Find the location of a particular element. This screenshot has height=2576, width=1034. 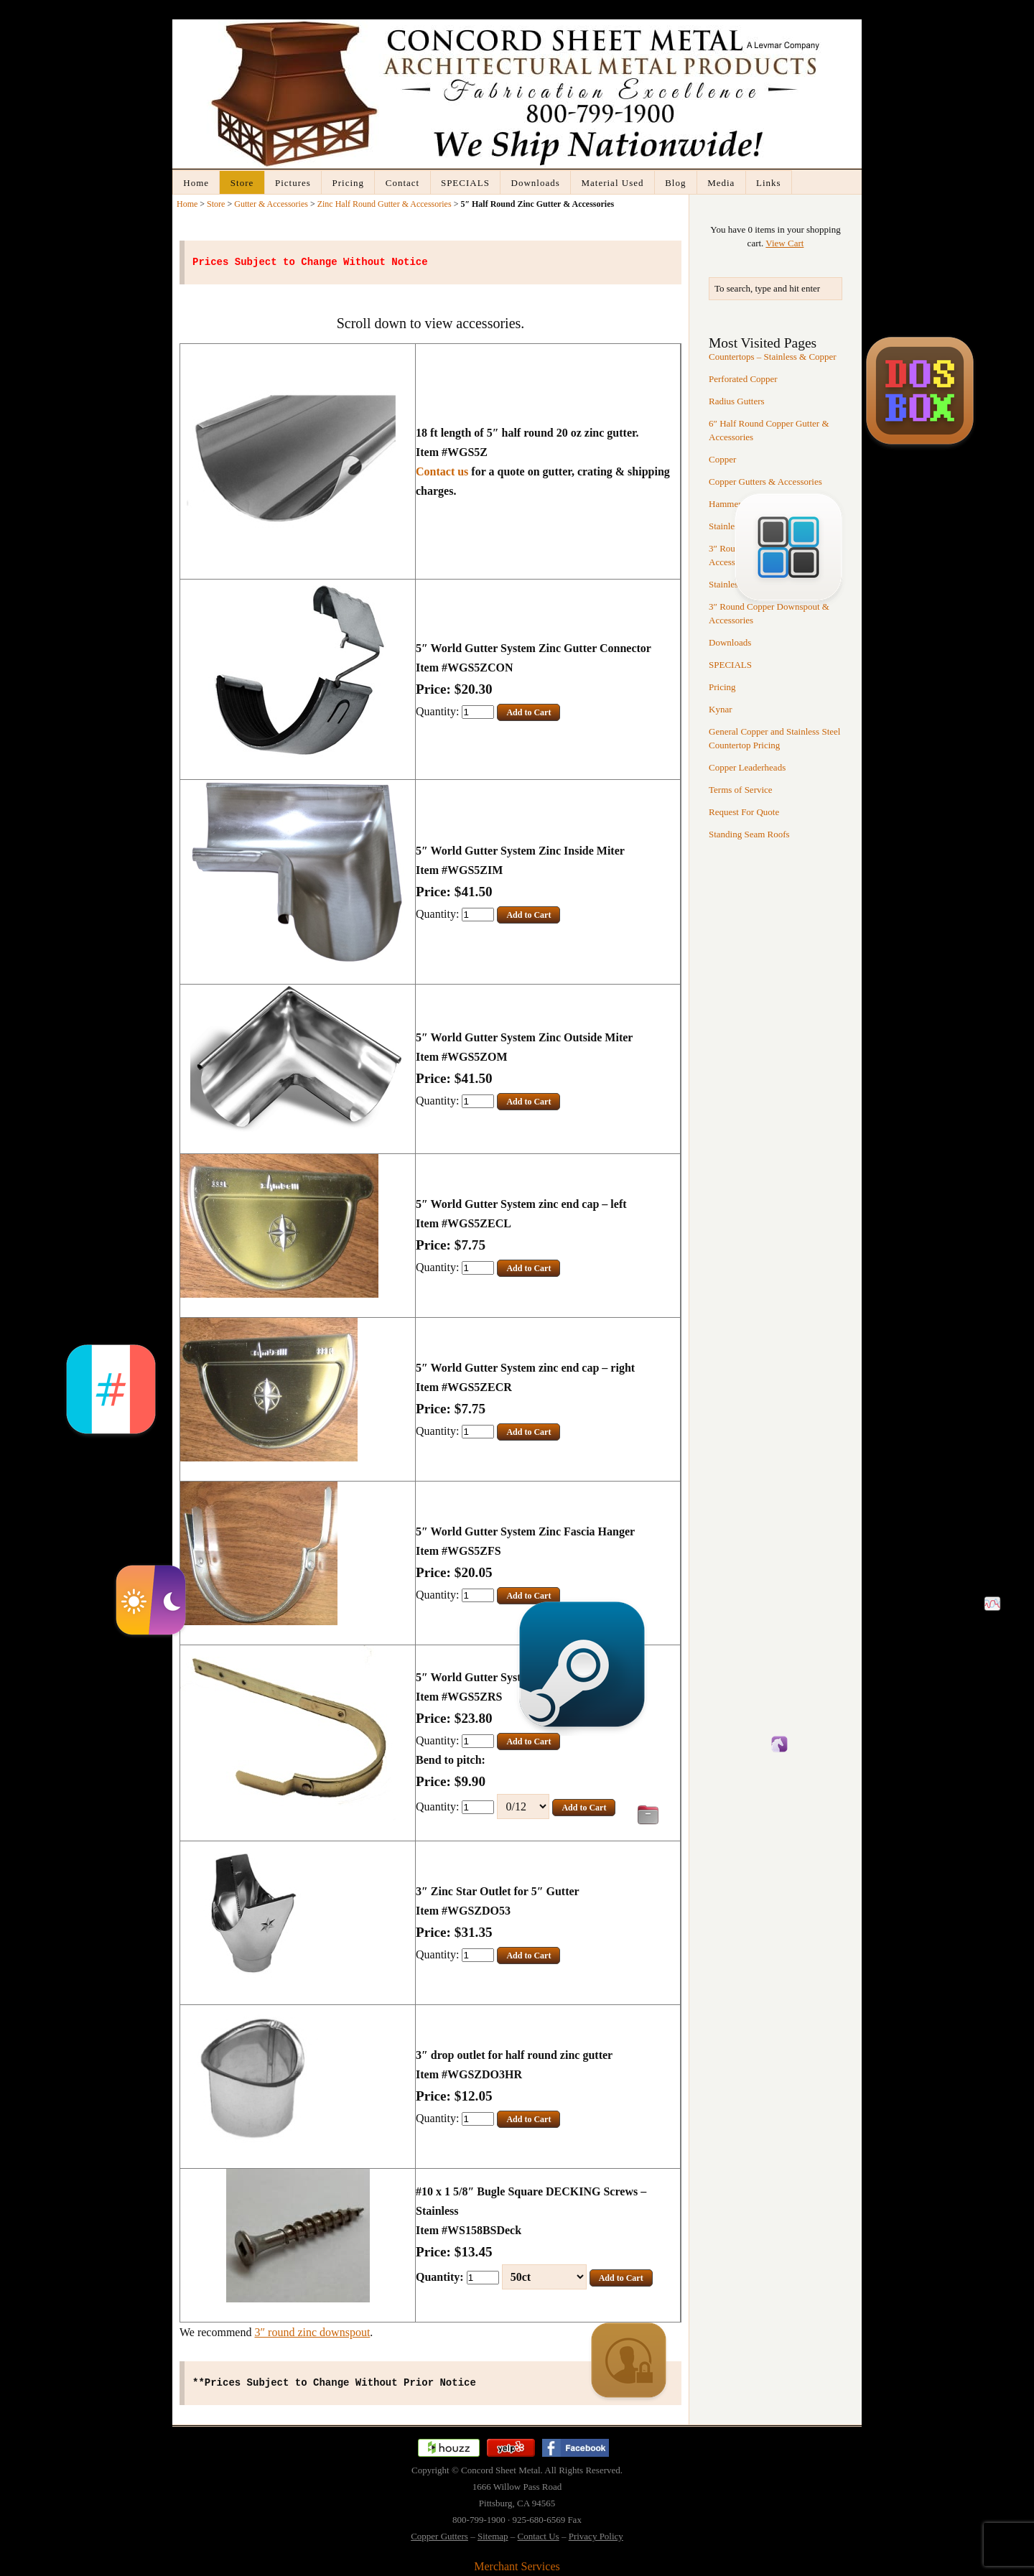

open dynamic wallpaper settings is located at coordinates (151, 1600).